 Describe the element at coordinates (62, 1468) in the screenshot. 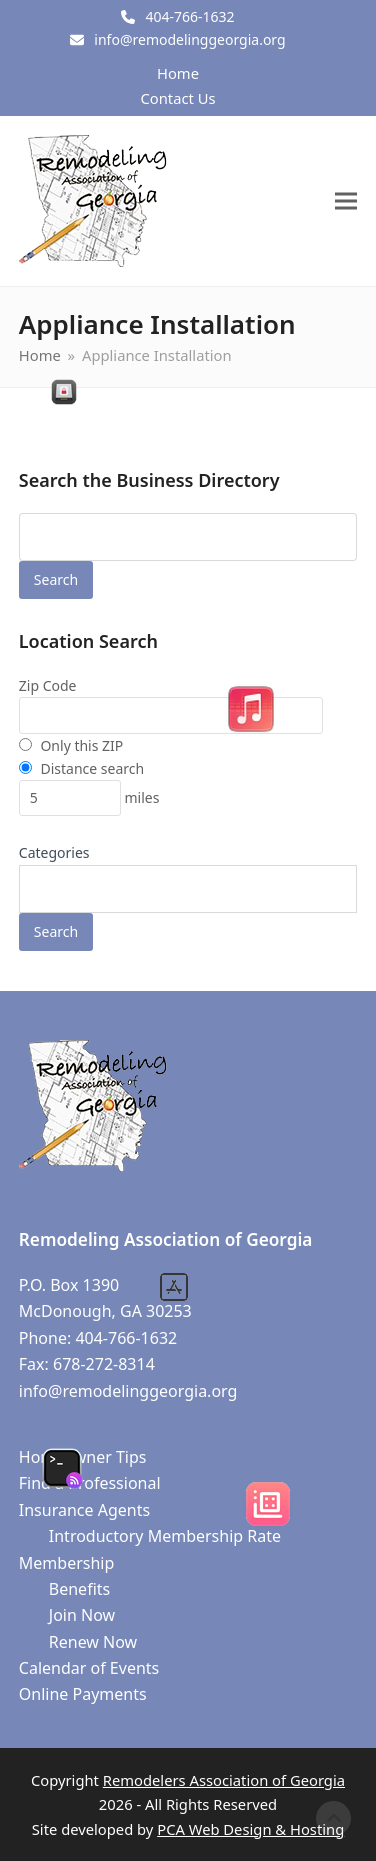

I see `open SecureCRT terminal emulator app` at that location.